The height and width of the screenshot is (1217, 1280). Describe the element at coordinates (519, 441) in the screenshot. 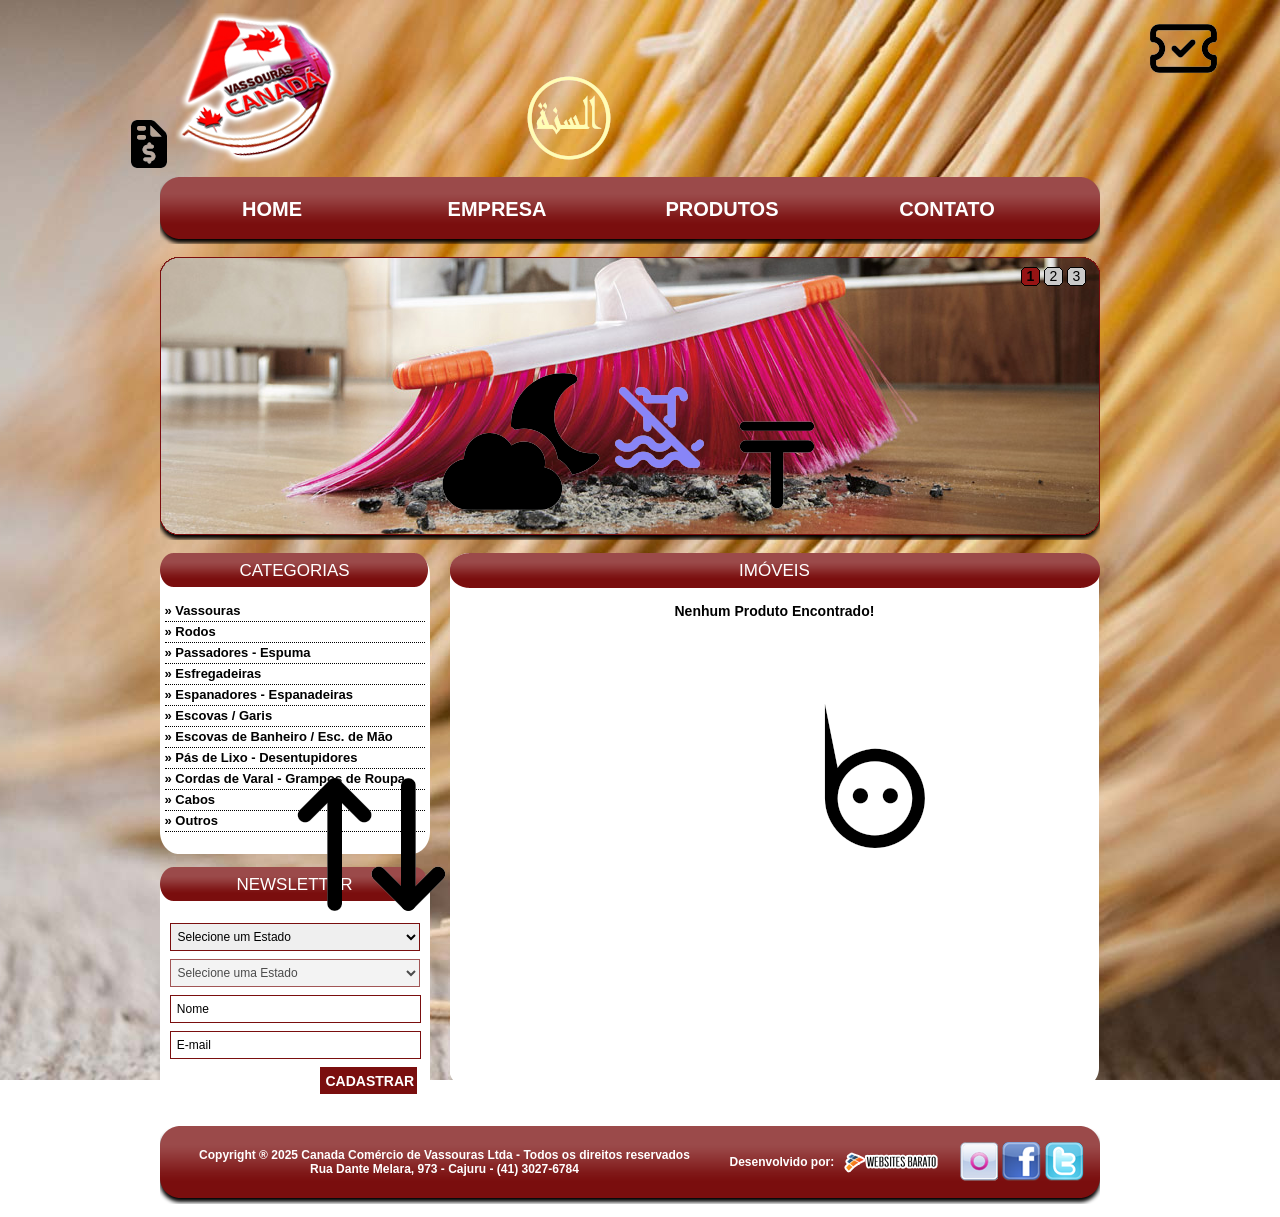

I see `indicates nighttime or evening weather conditions` at that location.